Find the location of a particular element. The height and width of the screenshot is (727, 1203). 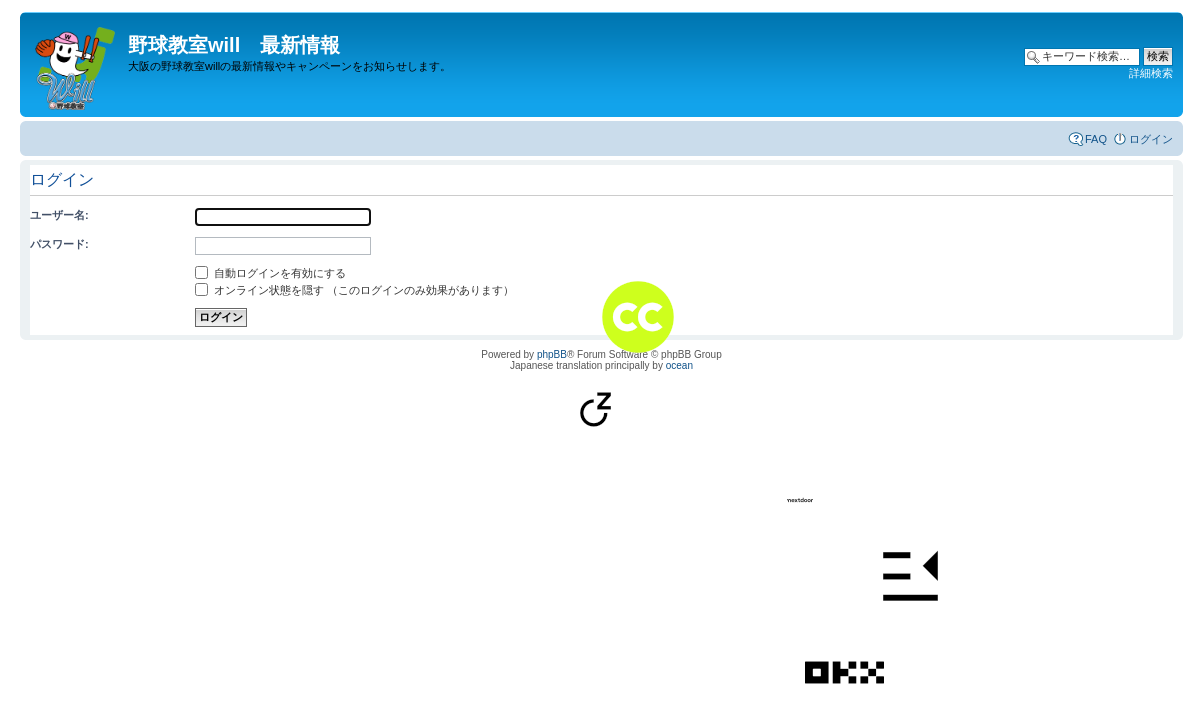

indicates content licensed under creative commons is located at coordinates (638, 317).